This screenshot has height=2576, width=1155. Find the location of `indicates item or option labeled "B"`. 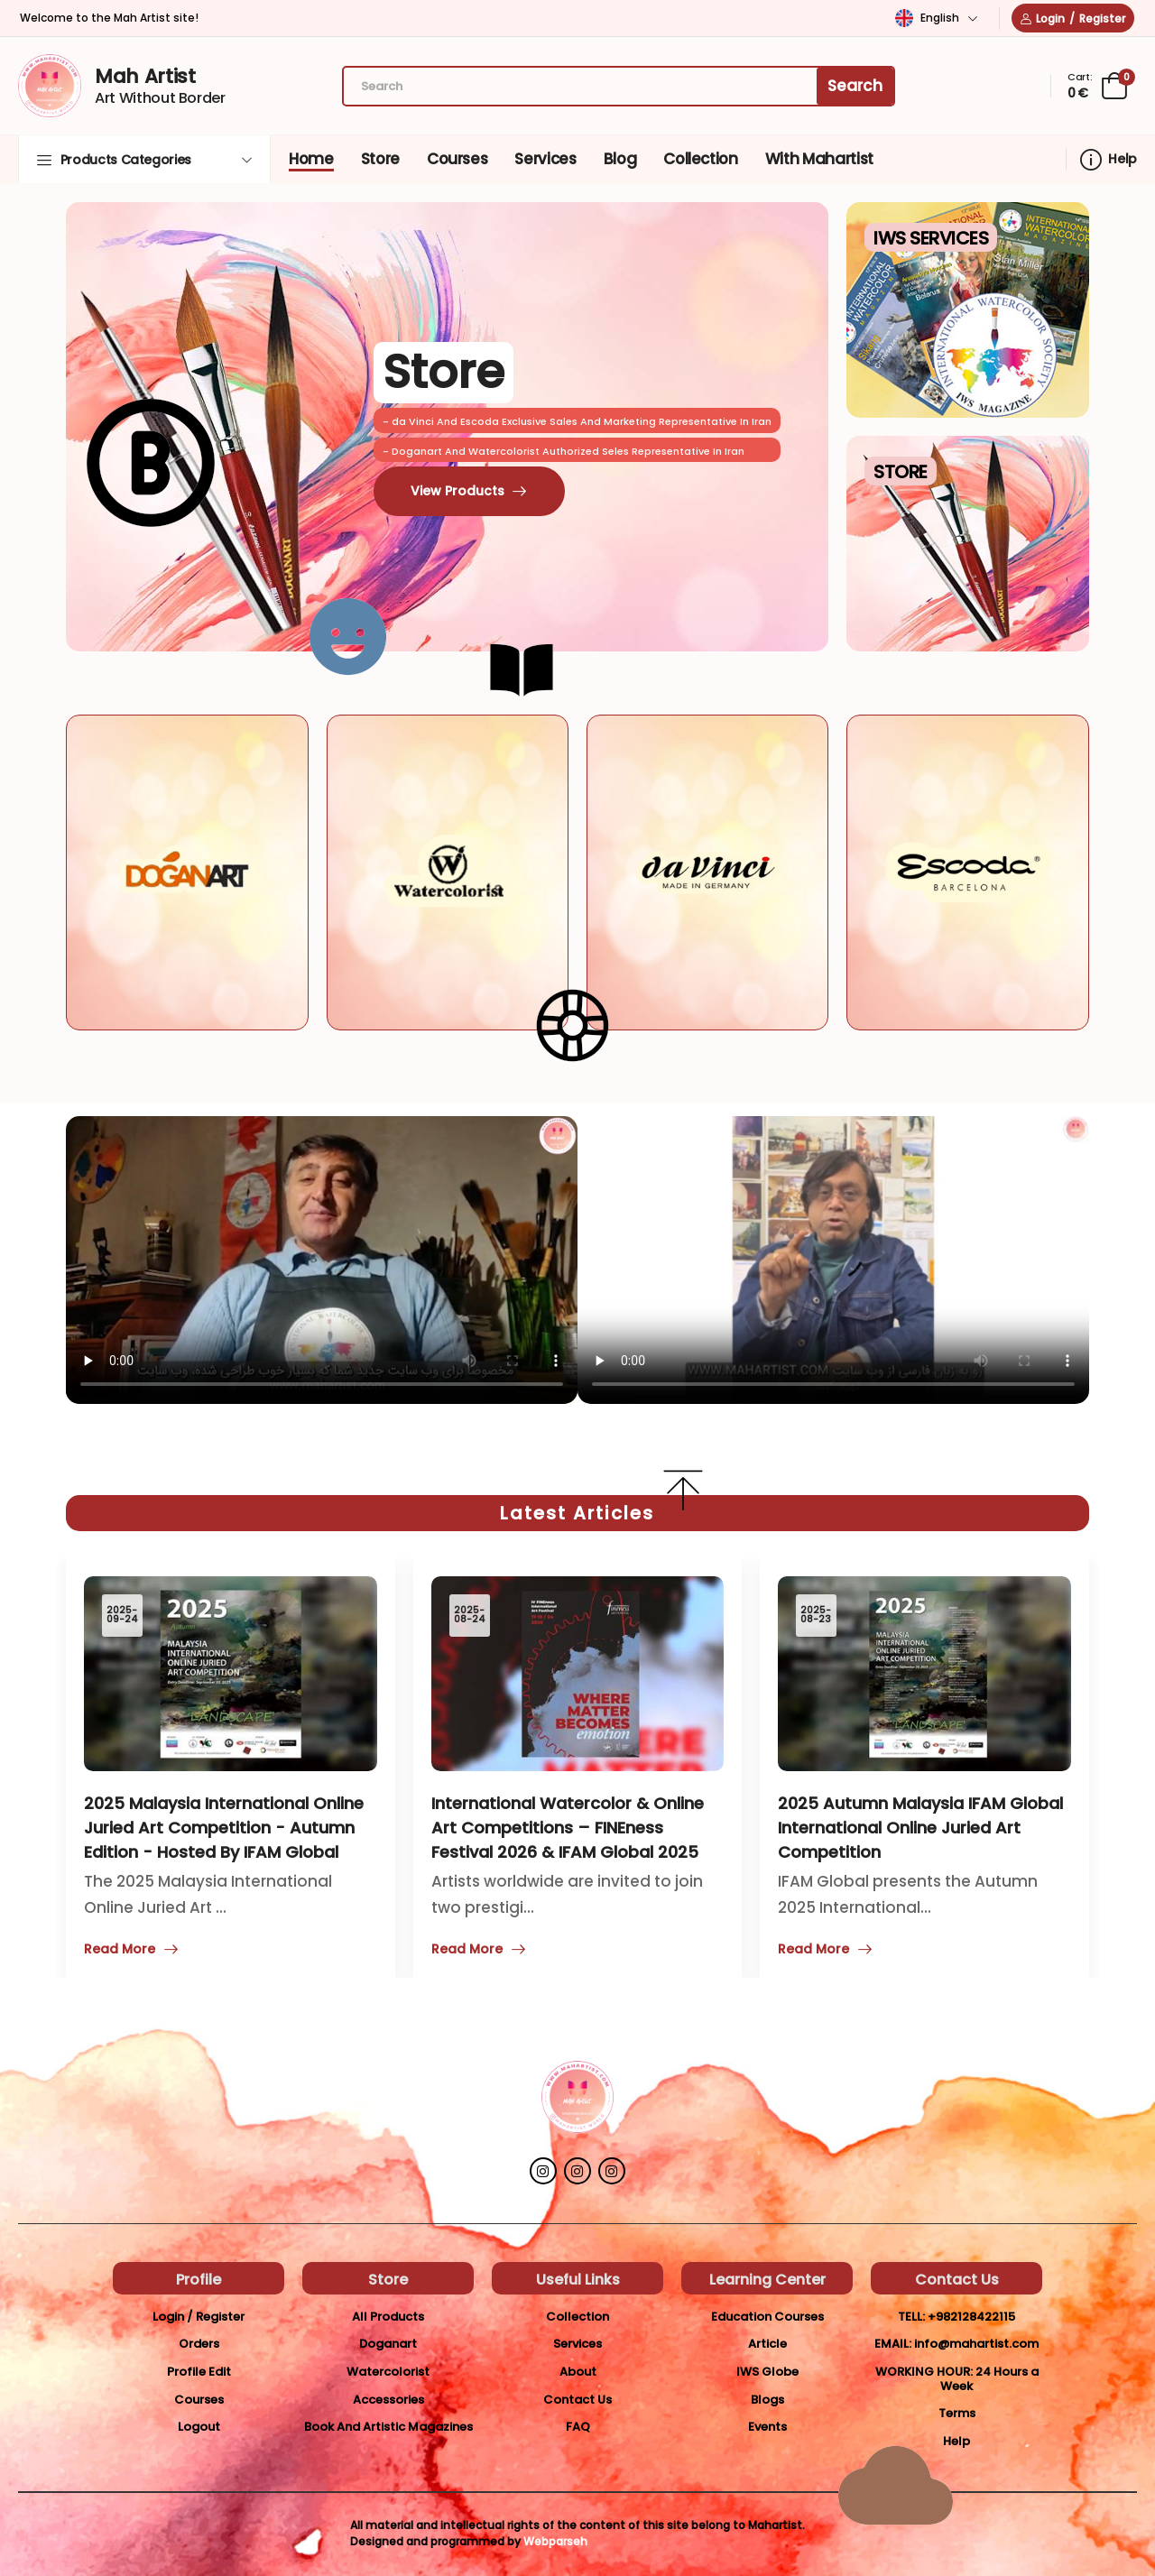

indicates item or option labeled "B" is located at coordinates (151, 463).